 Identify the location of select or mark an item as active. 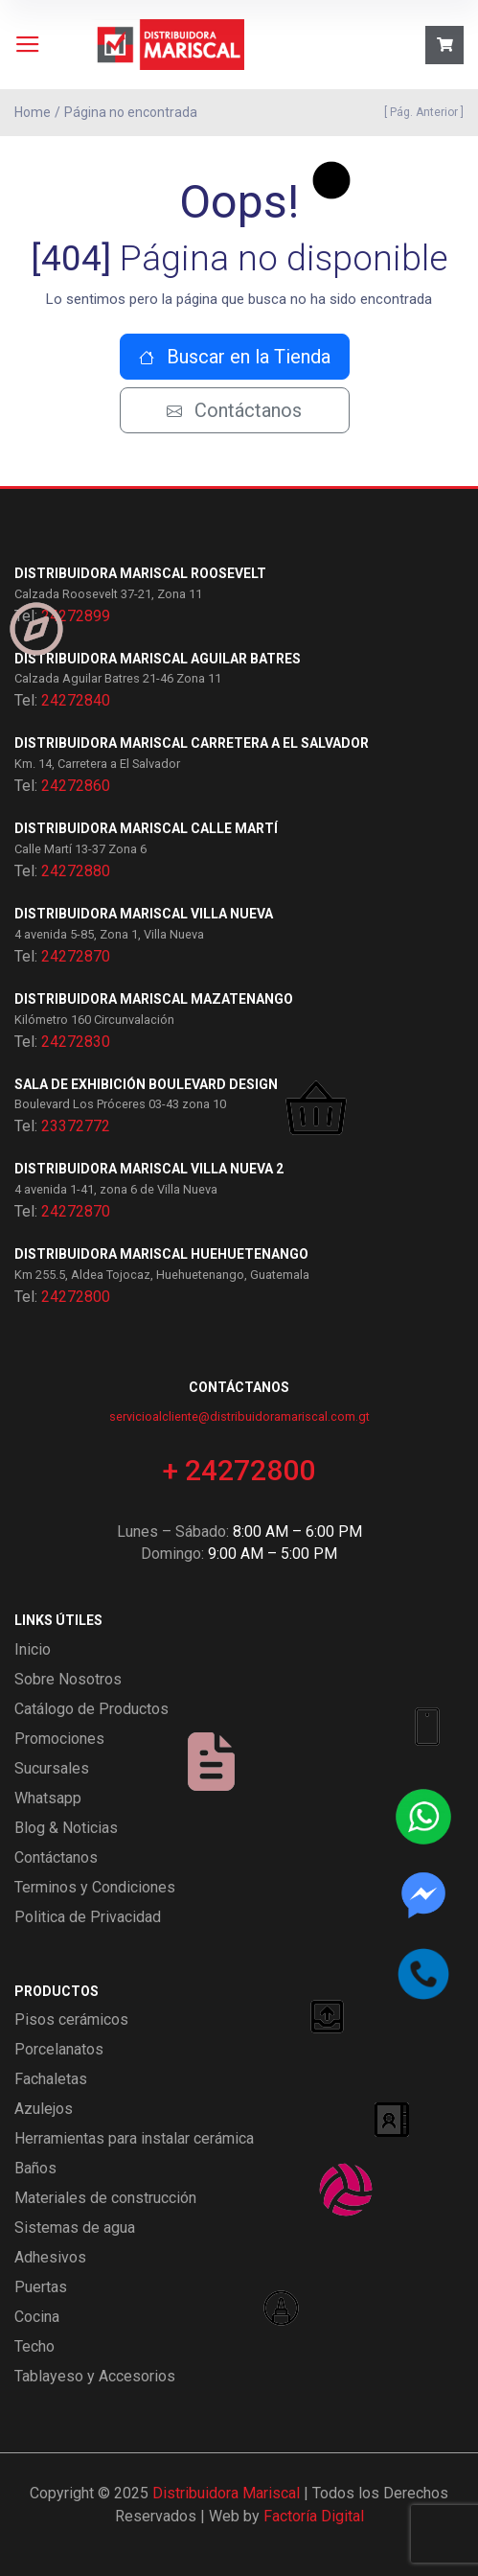
(331, 180).